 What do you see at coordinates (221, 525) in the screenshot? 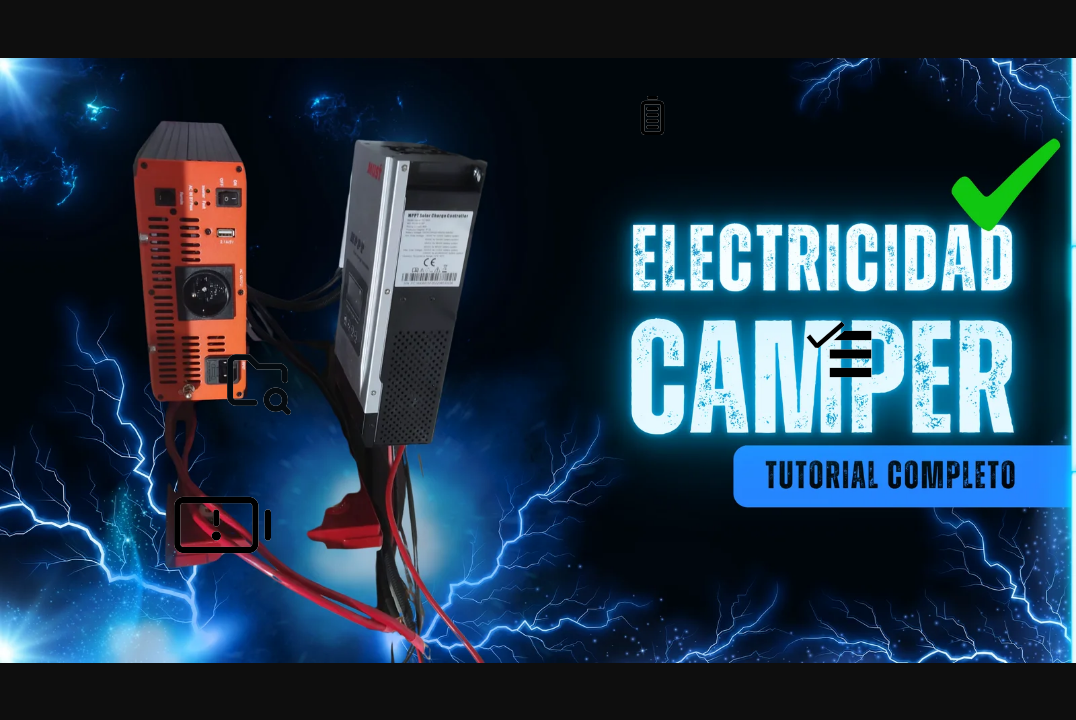
I see `indicates low battery warning` at bounding box center [221, 525].